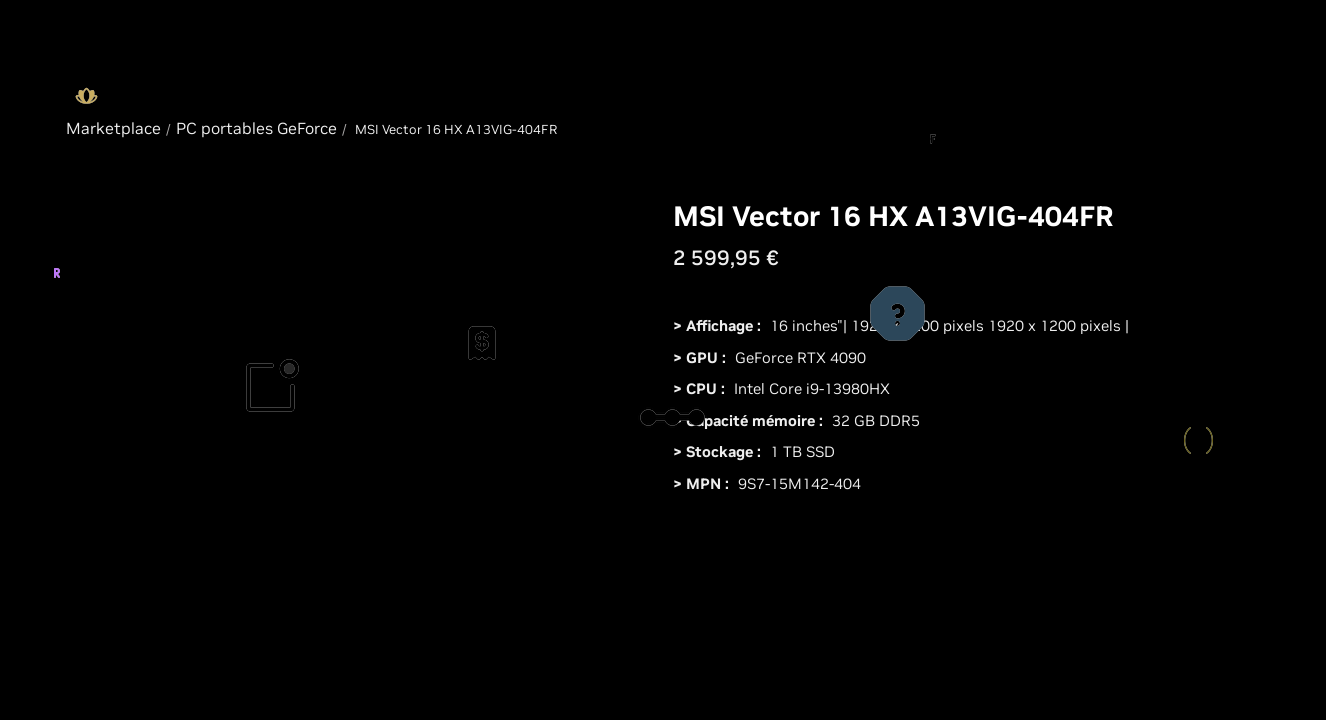 This screenshot has width=1326, height=720. Describe the element at coordinates (672, 417) in the screenshot. I see `adjust values on a linear scale or slider` at that location.